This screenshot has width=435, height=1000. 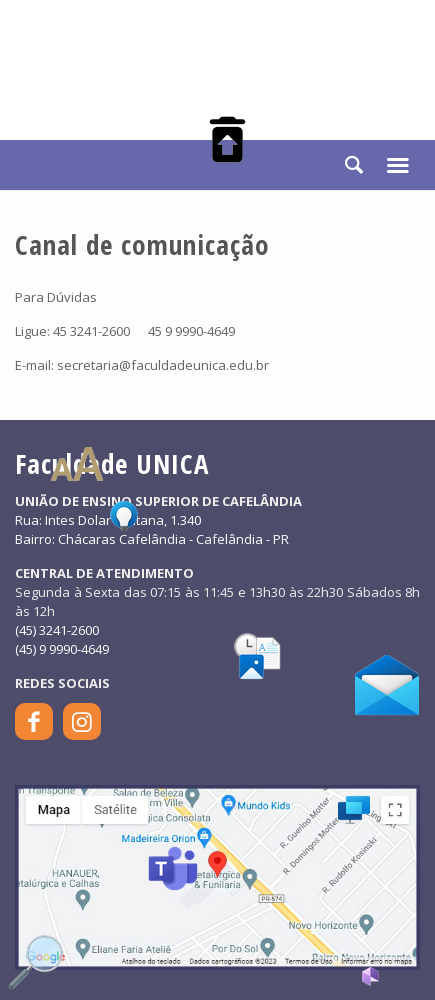 What do you see at coordinates (37, 961) in the screenshot?
I see `search for content or files` at bounding box center [37, 961].